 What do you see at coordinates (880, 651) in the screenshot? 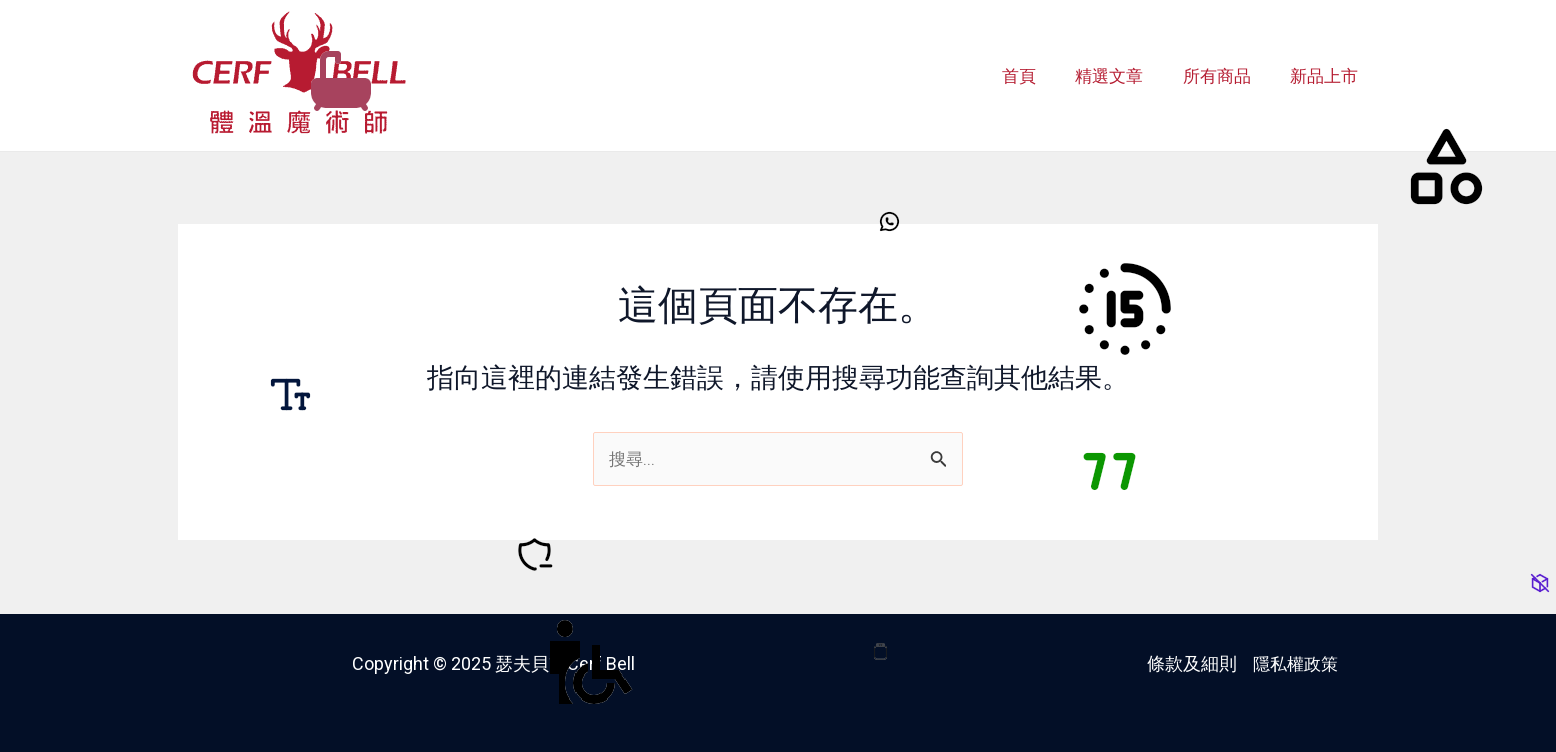
I see `store or save items to a collection` at bounding box center [880, 651].